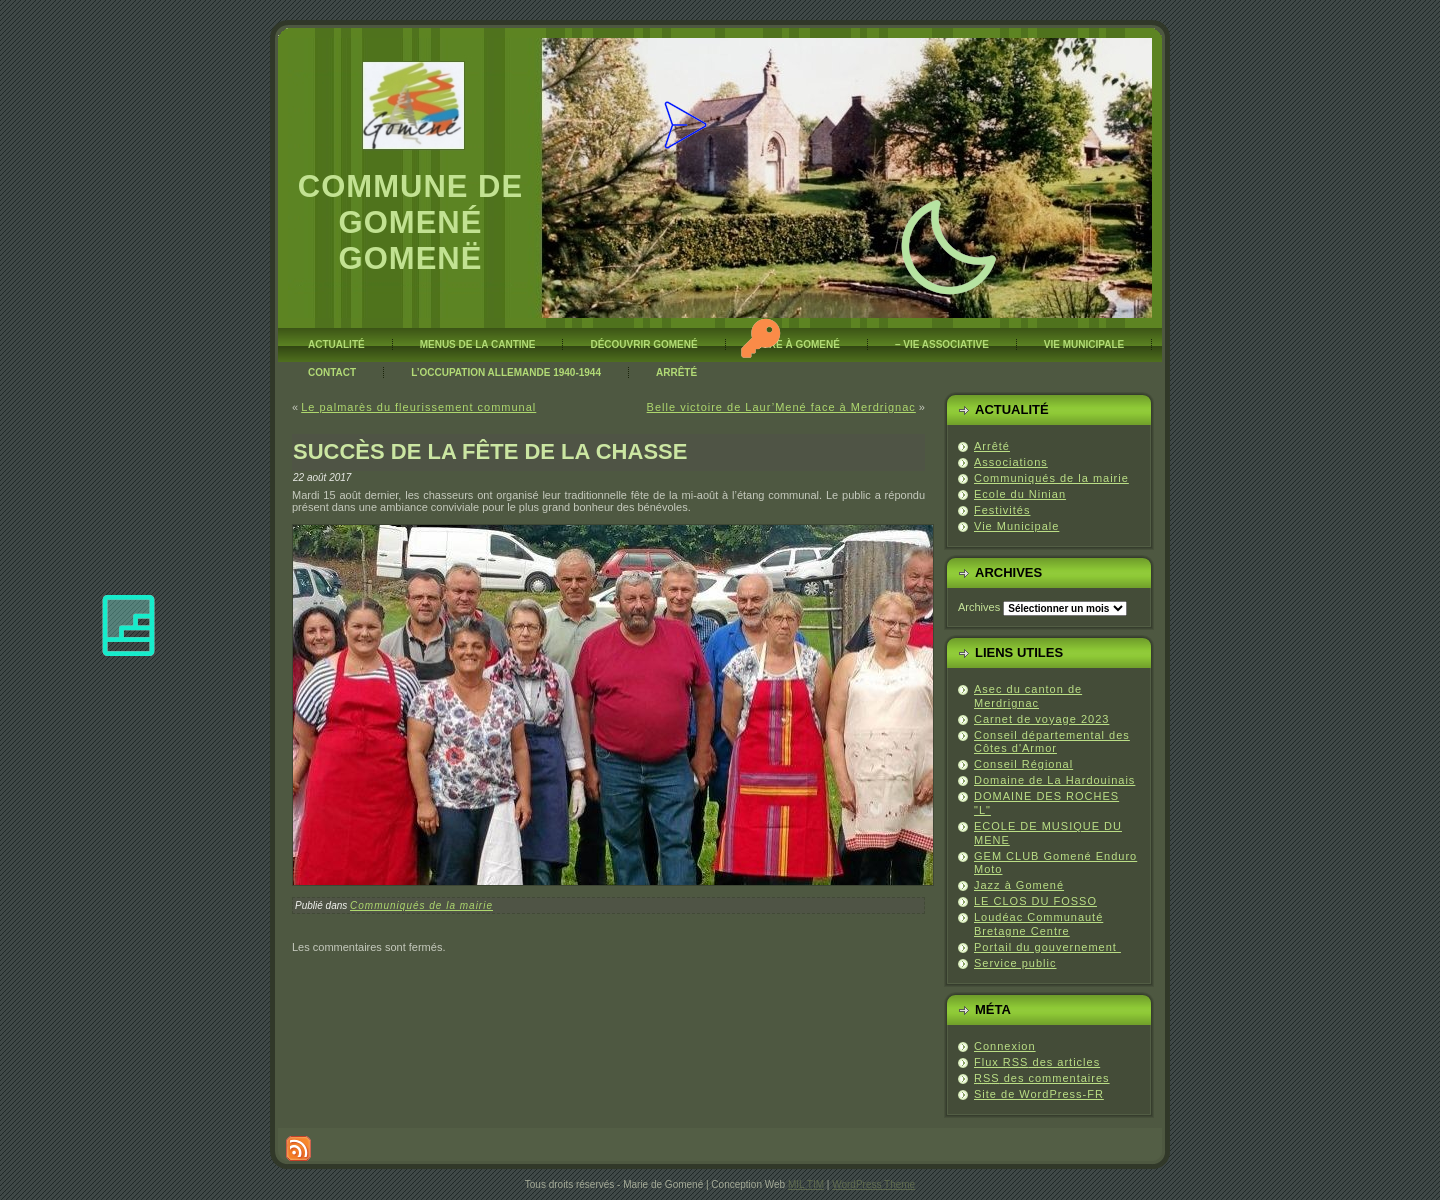 The width and height of the screenshot is (1440, 1200). What do you see at coordinates (946, 250) in the screenshot?
I see `toggle dark mode or night theme` at bounding box center [946, 250].